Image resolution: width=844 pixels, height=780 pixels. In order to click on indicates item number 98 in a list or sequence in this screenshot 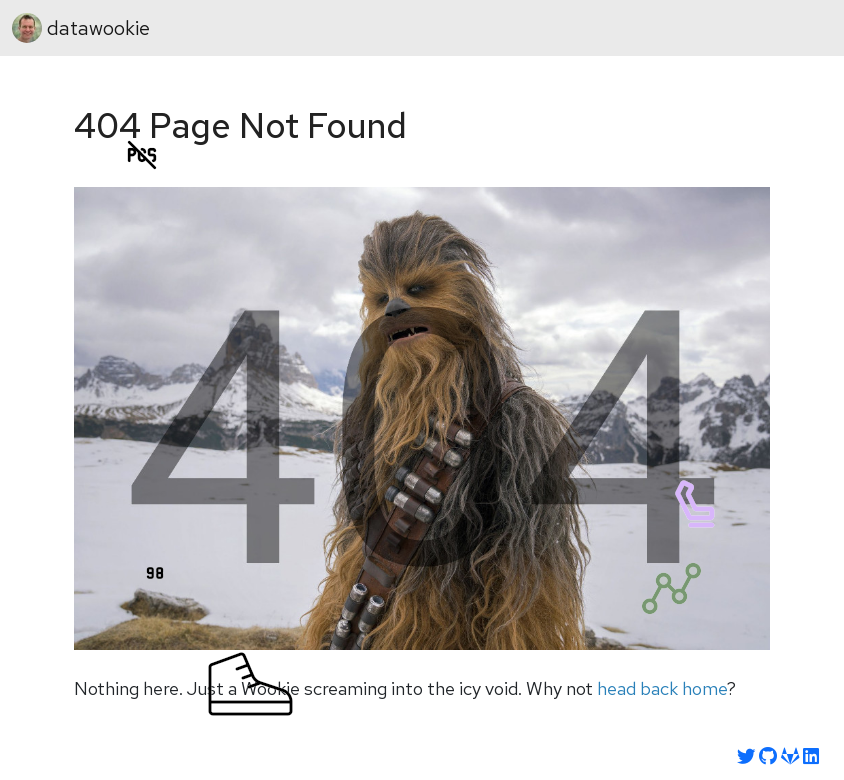, I will do `click(155, 573)`.